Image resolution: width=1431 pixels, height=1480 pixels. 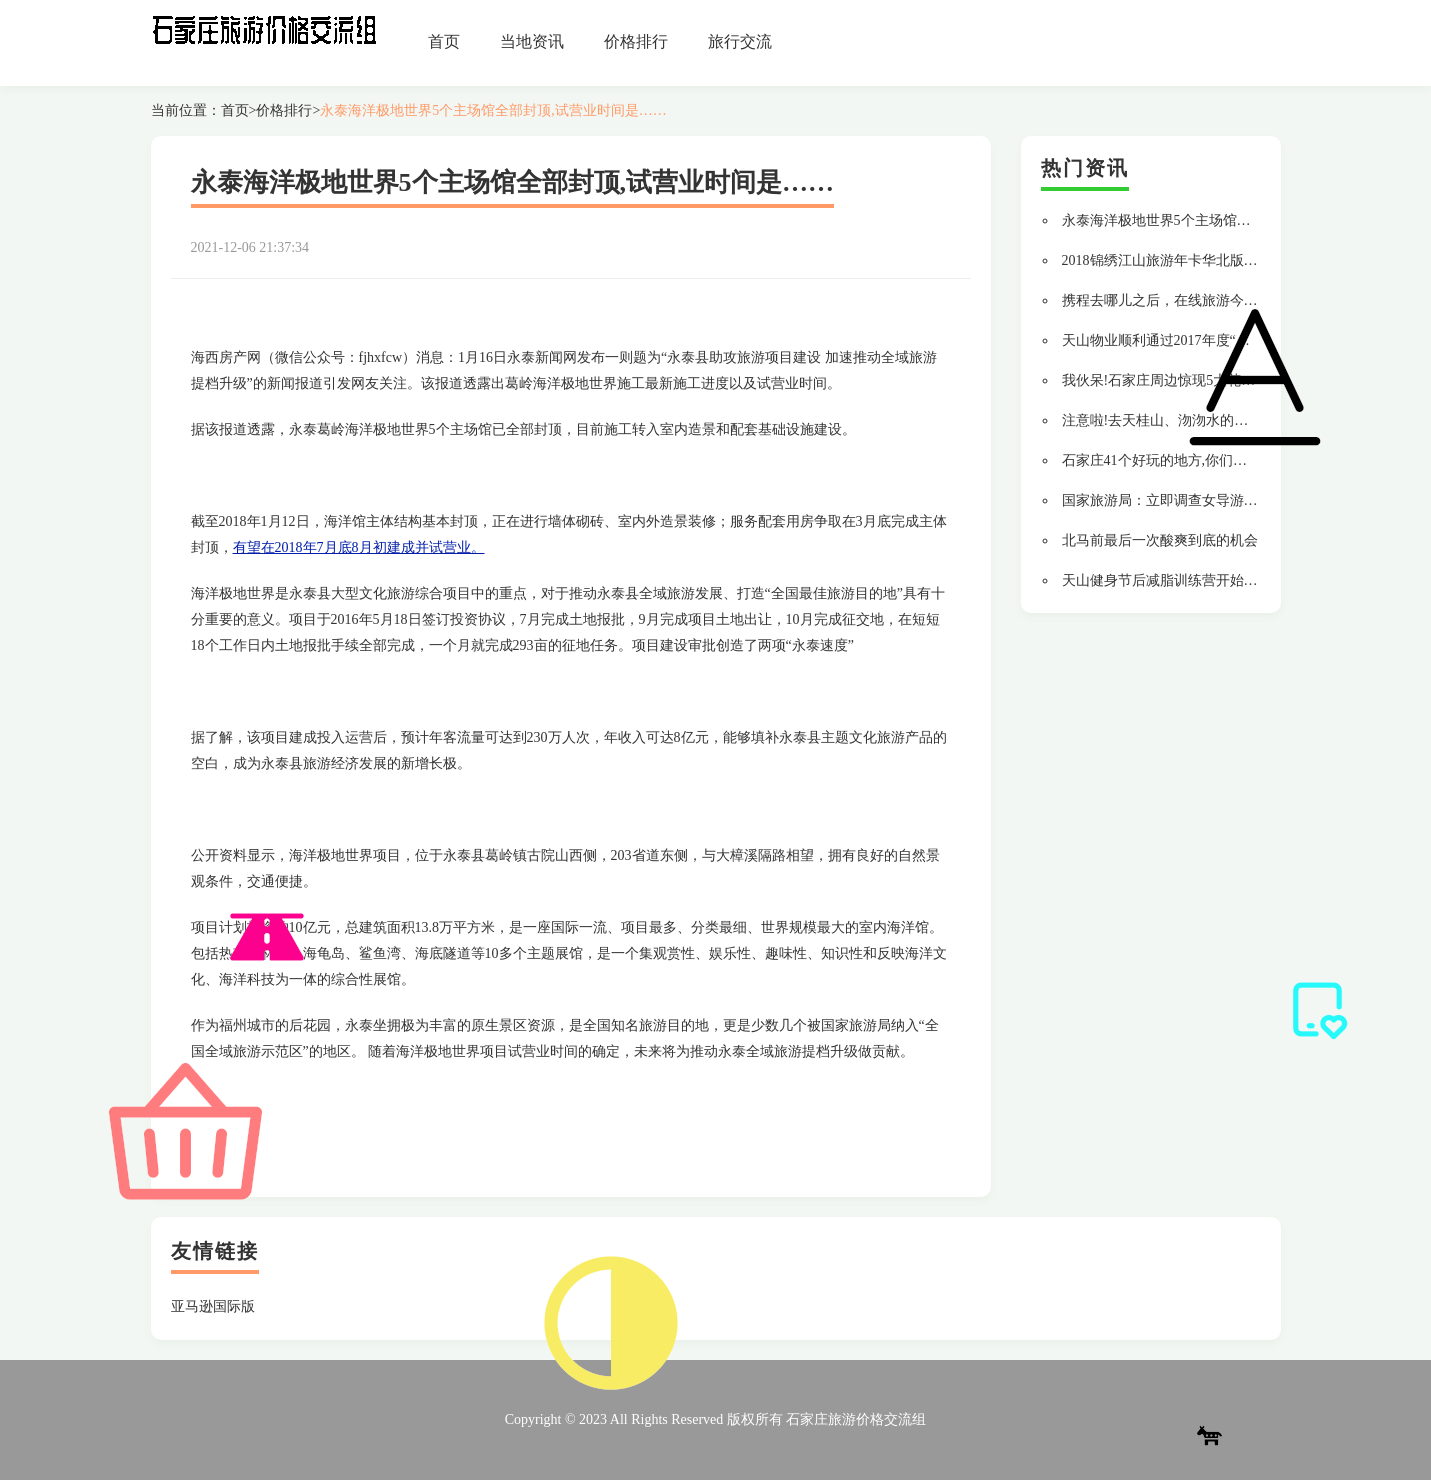 What do you see at coordinates (1209, 1435) in the screenshot?
I see `represents the Democratic Party affiliation` at bounding box center [1209, 1435].